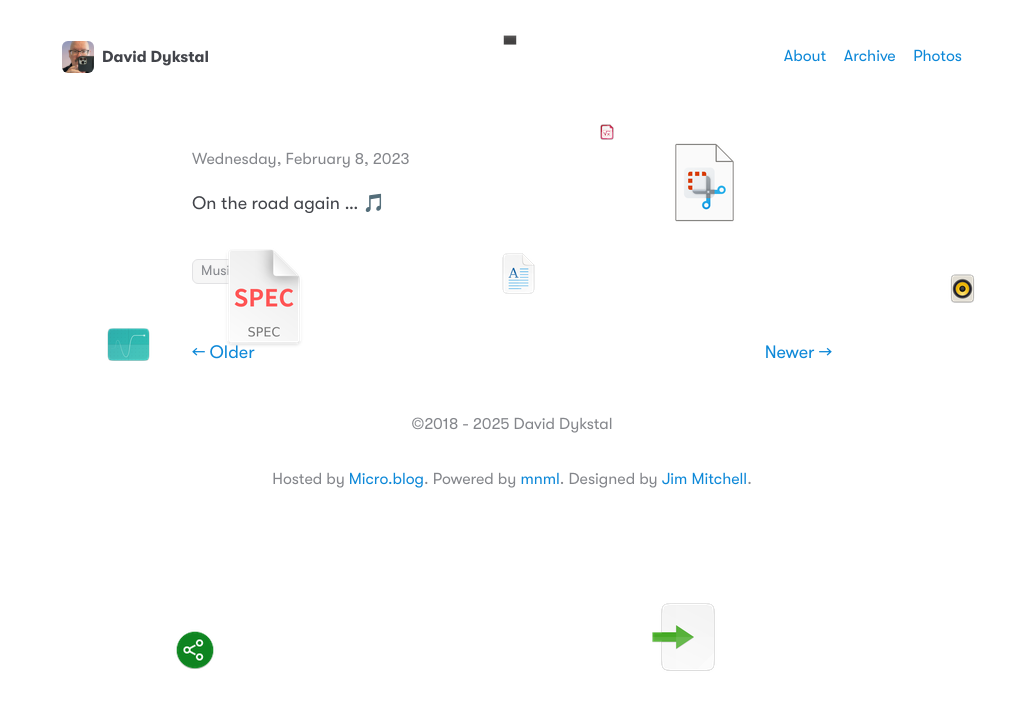  Describe the element at coordinates (264, 298) in the screenshot. I see `an RPM spec file used for building Linux packages` at that location.